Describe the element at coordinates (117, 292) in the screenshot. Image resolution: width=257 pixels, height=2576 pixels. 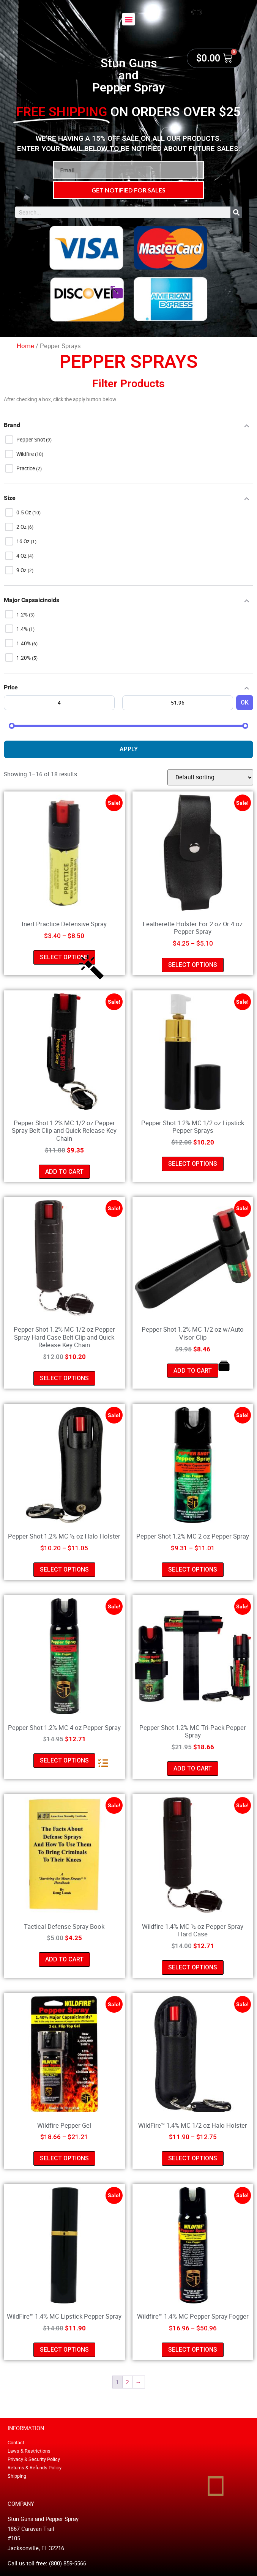
I see `open link in new window` at that location.